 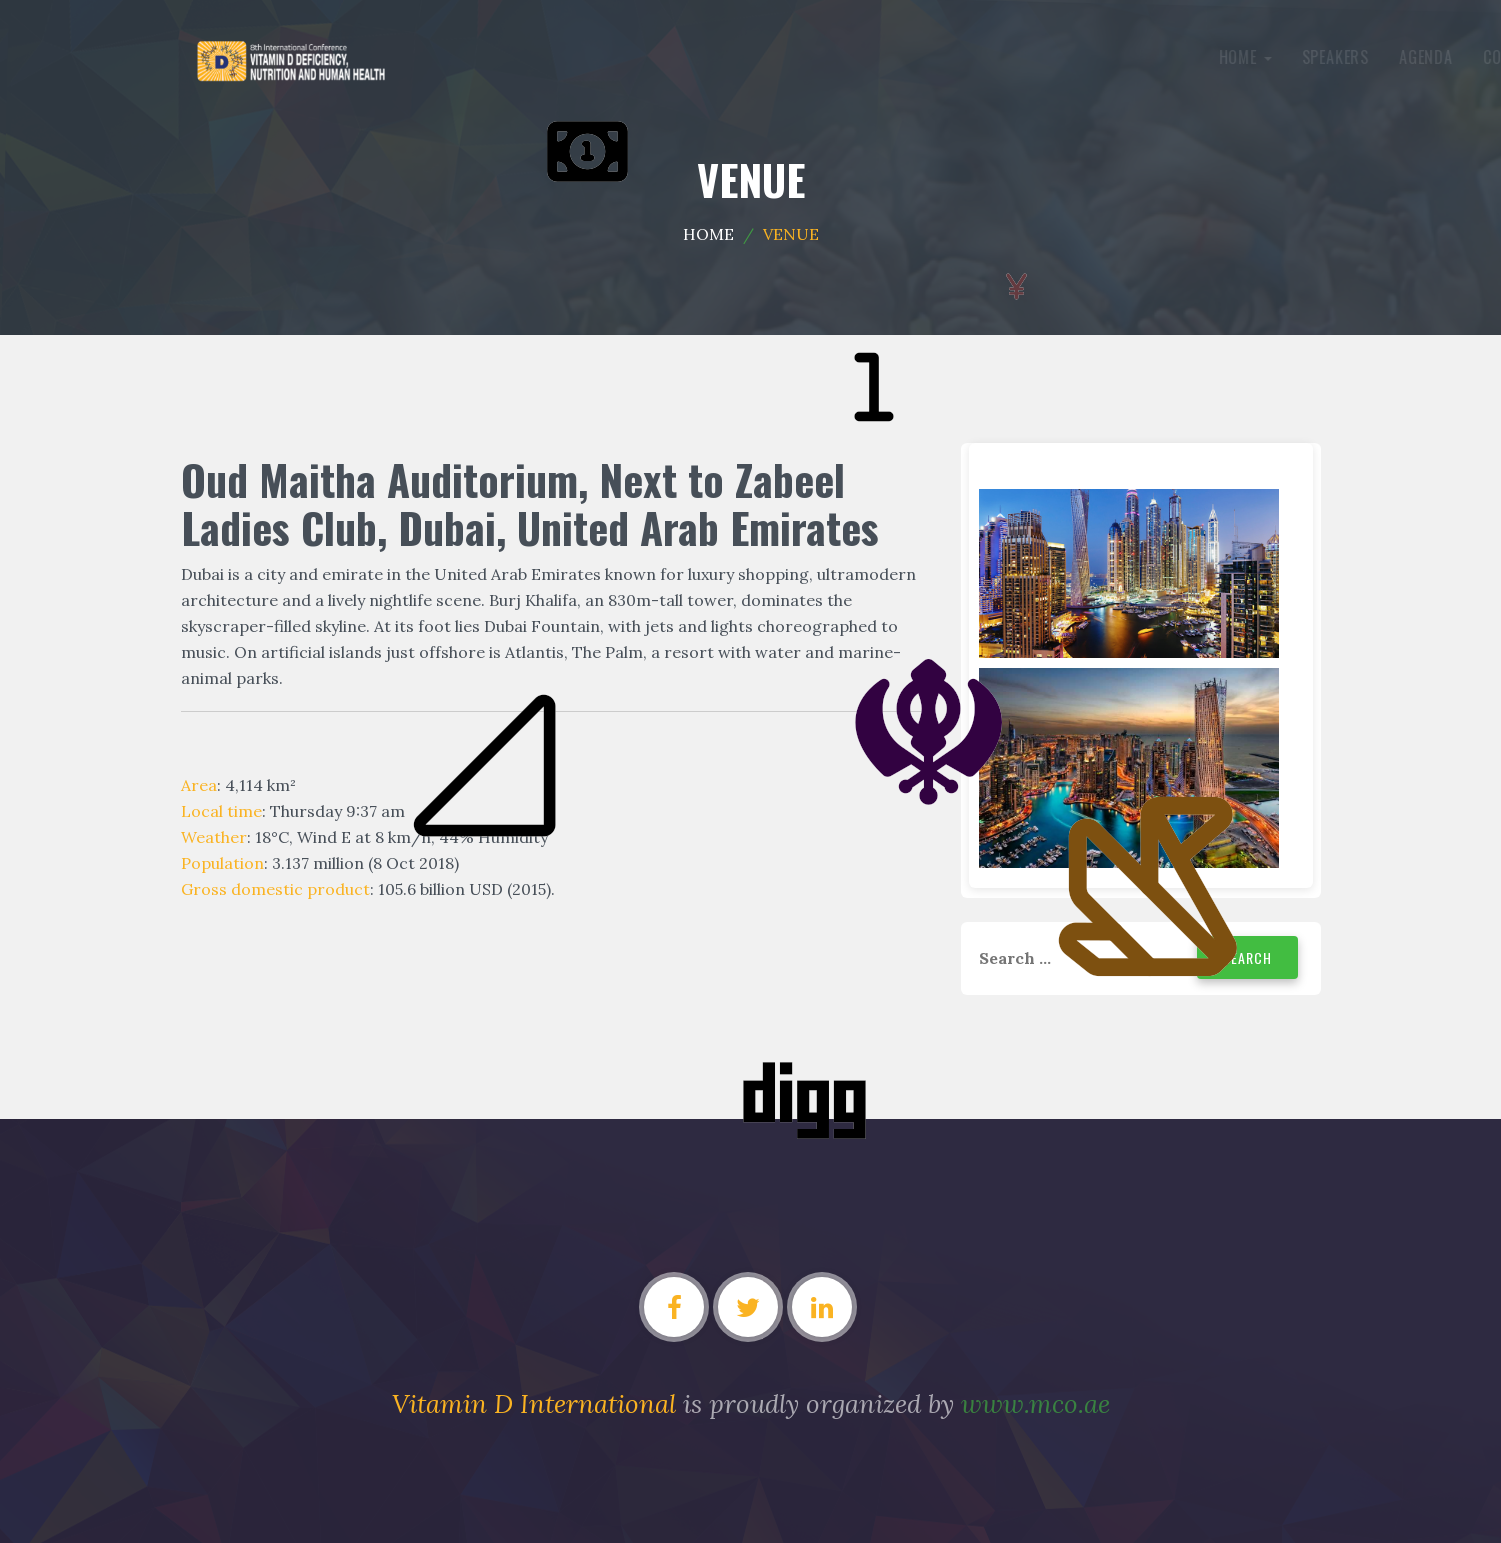 I want to click on visit digg social news website, so click(x=804, y=1100).